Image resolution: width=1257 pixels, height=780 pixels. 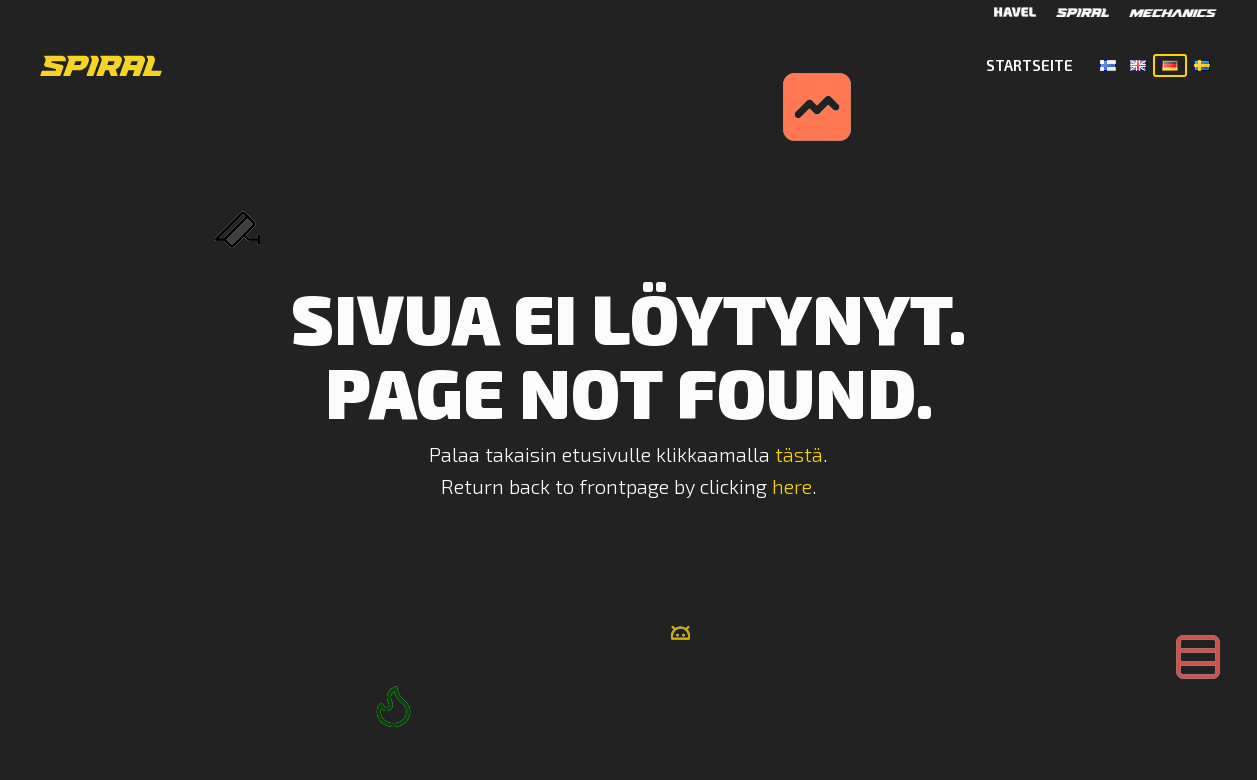 What do you see at coordinates (237, 232) in the screenshot?
I see `access security camera settings` at bounding box center [237, 232].